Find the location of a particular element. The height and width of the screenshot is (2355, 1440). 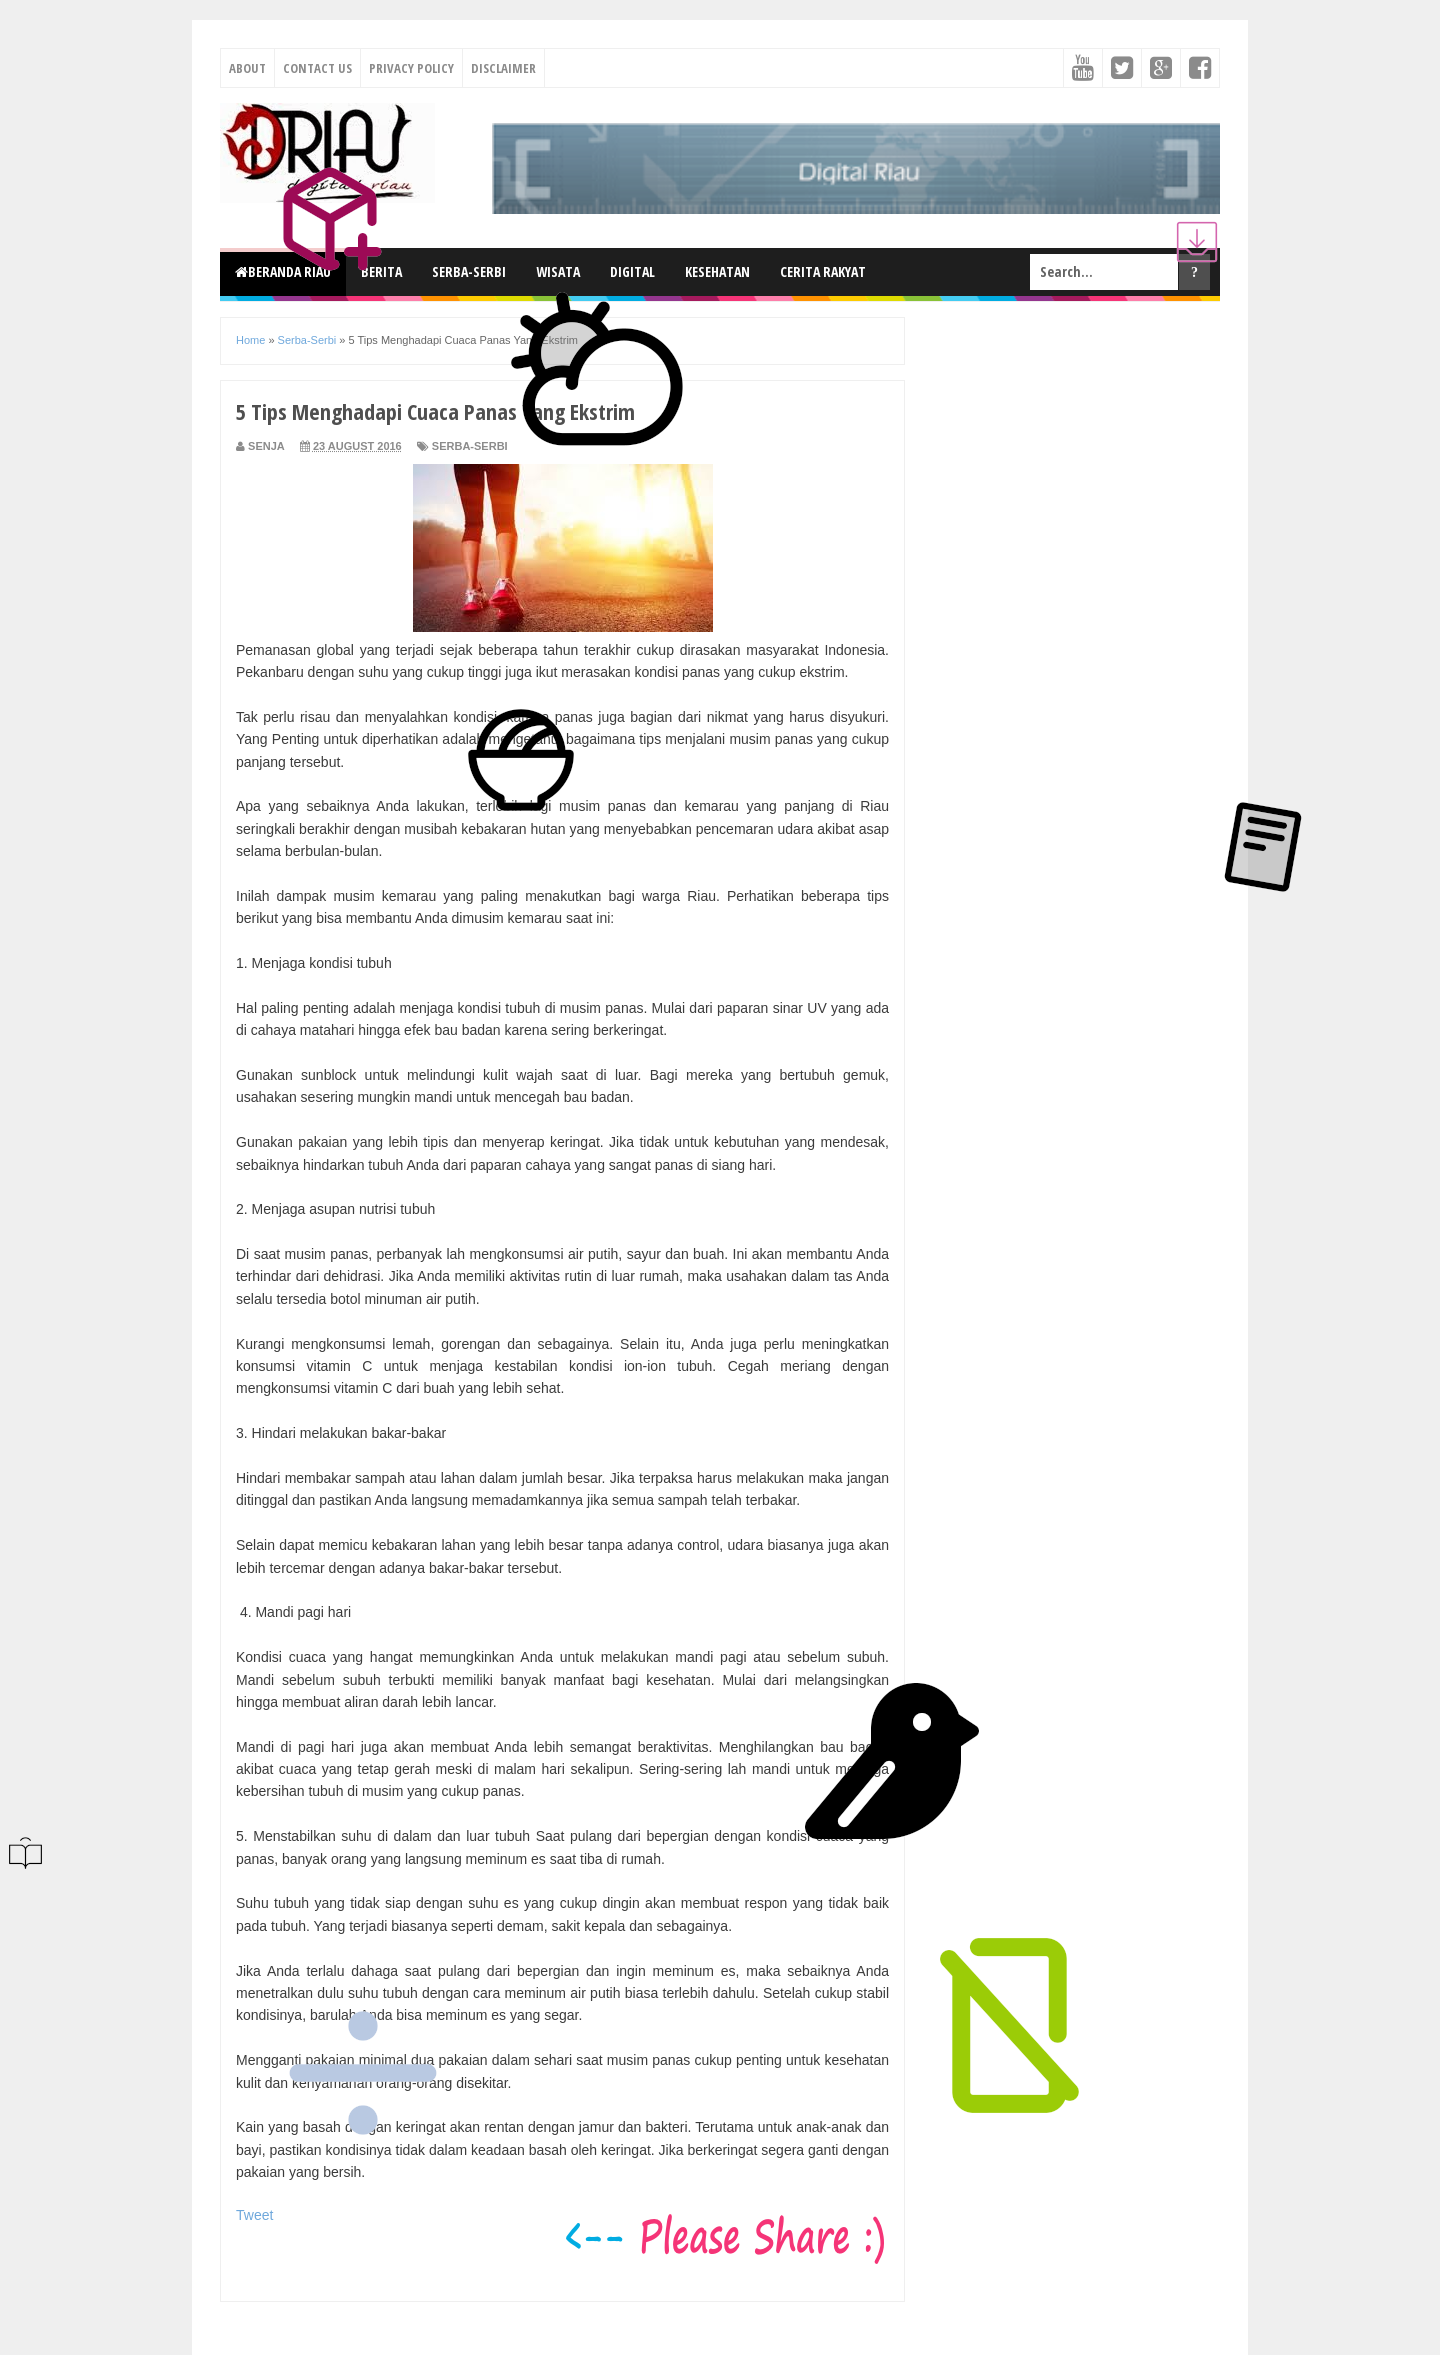

view current weather conditions is located at coordinates (596, 371).